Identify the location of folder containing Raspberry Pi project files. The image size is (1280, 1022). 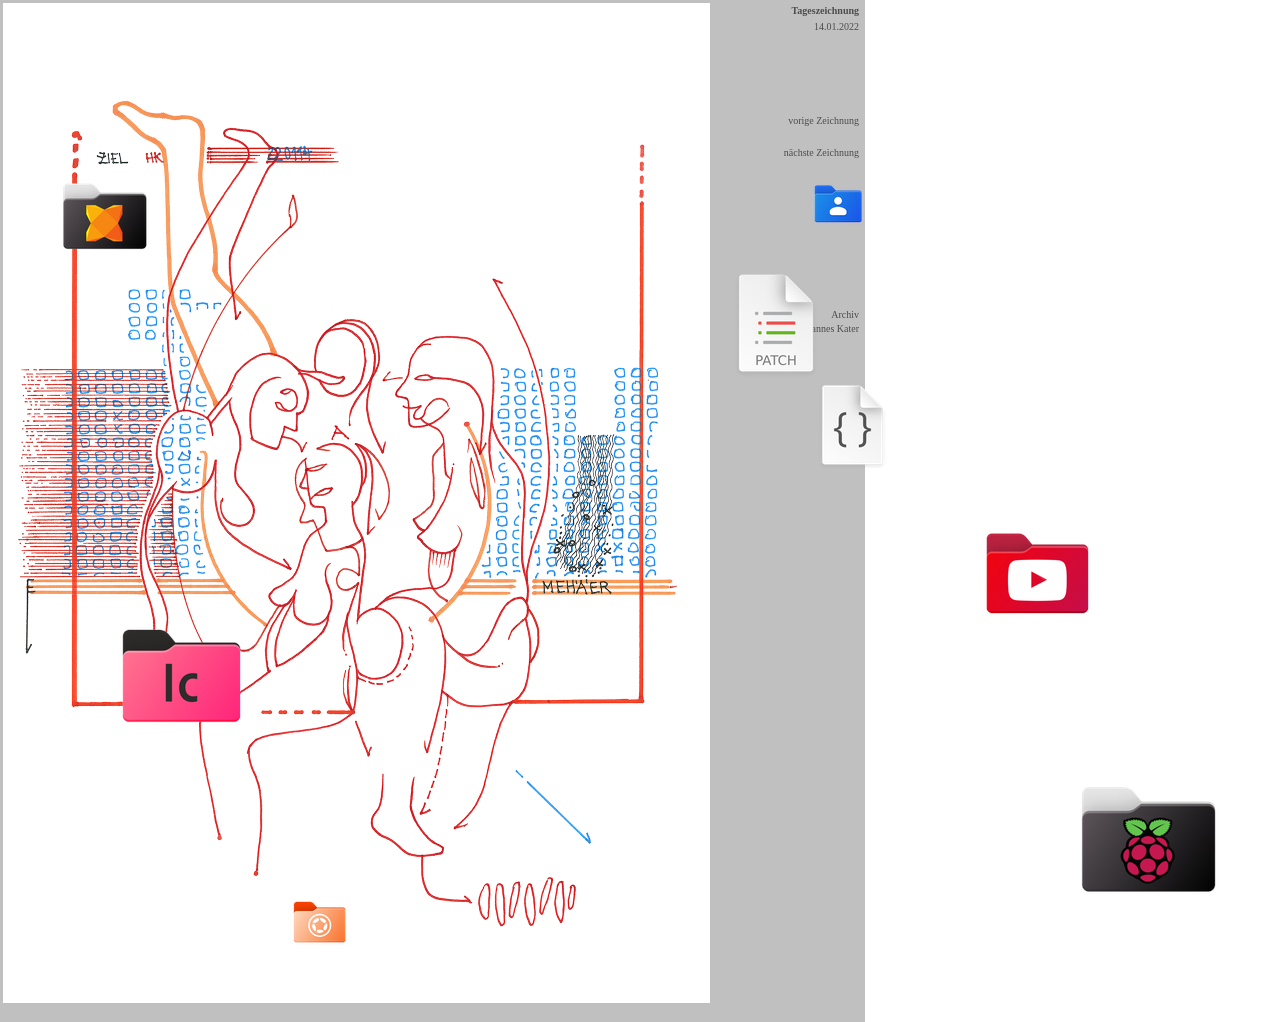
(1148, 843).